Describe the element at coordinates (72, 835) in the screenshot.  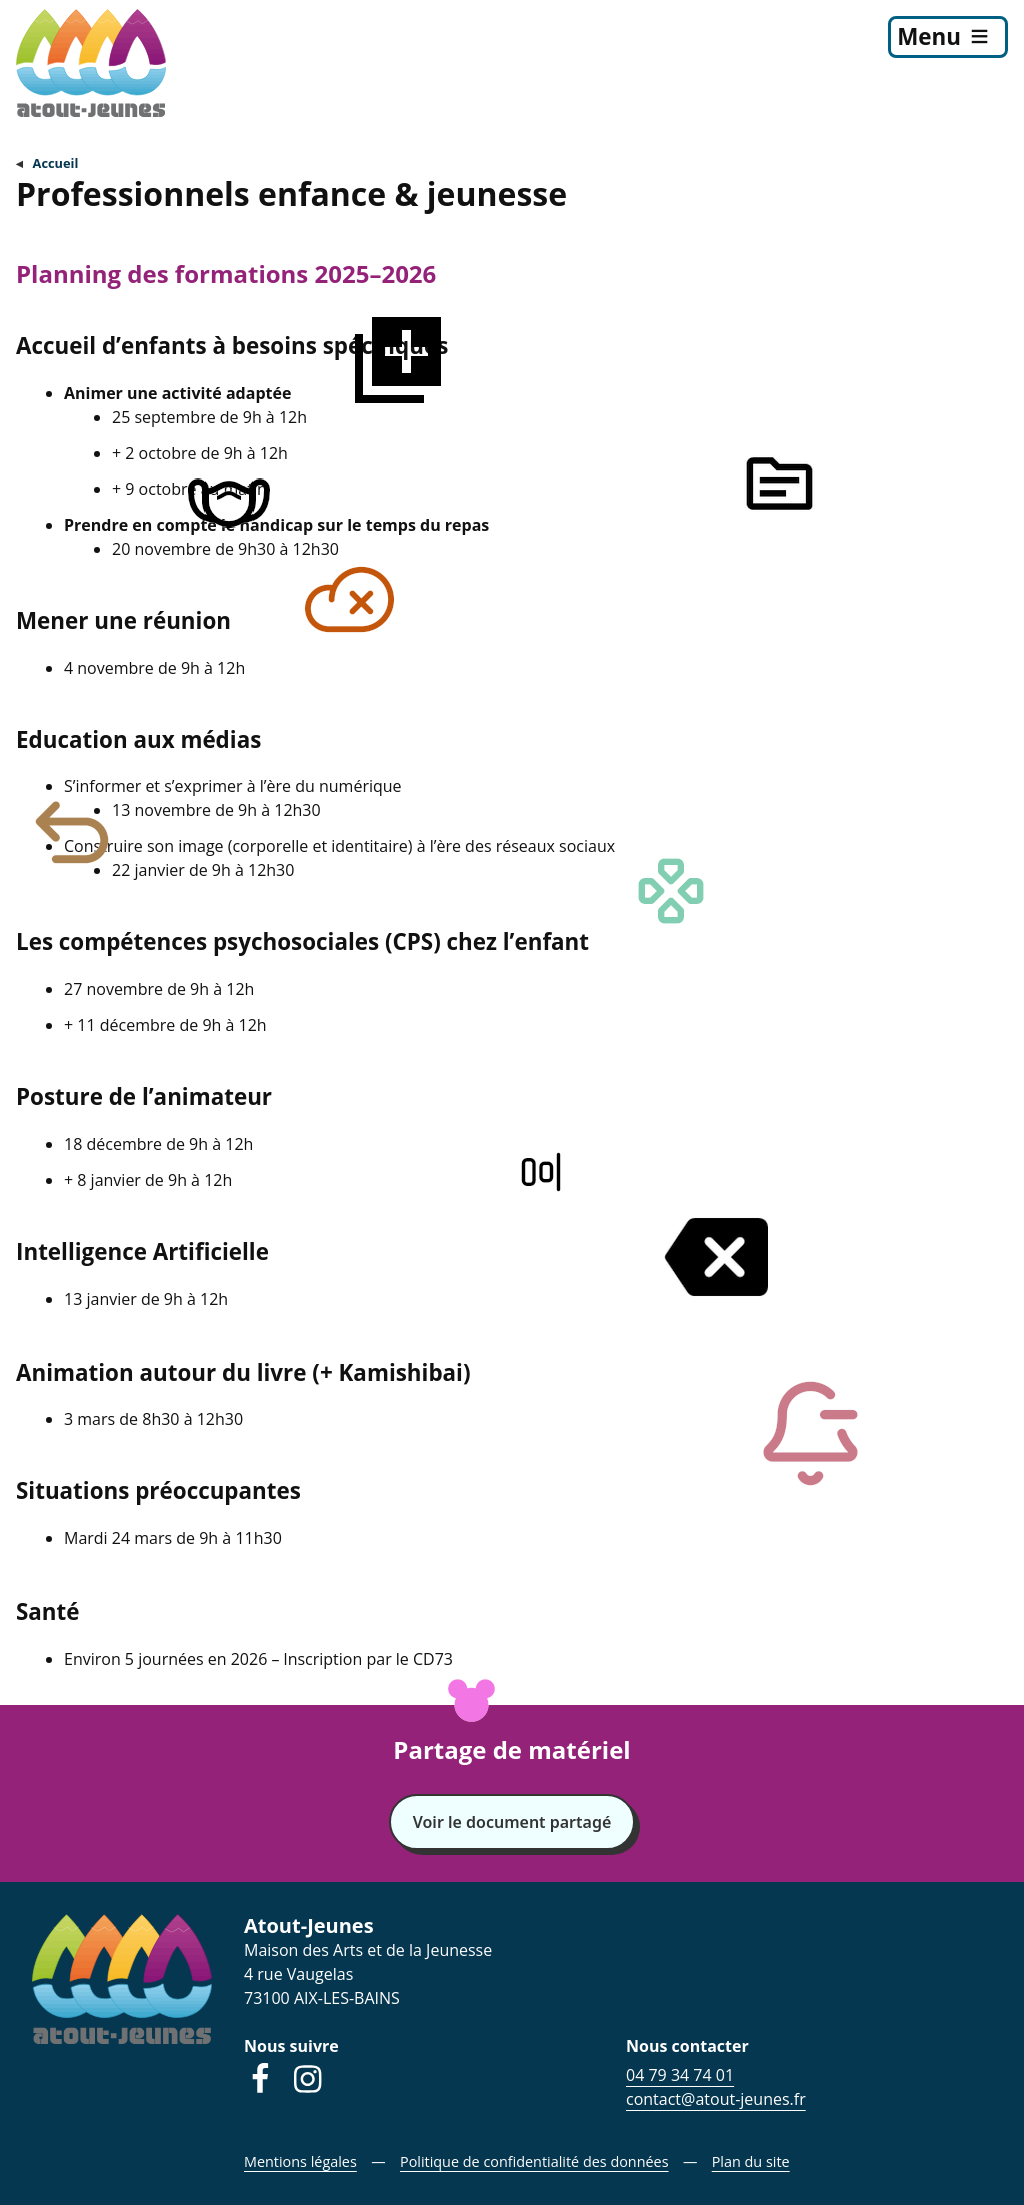
I see `undo previous action` at that location.